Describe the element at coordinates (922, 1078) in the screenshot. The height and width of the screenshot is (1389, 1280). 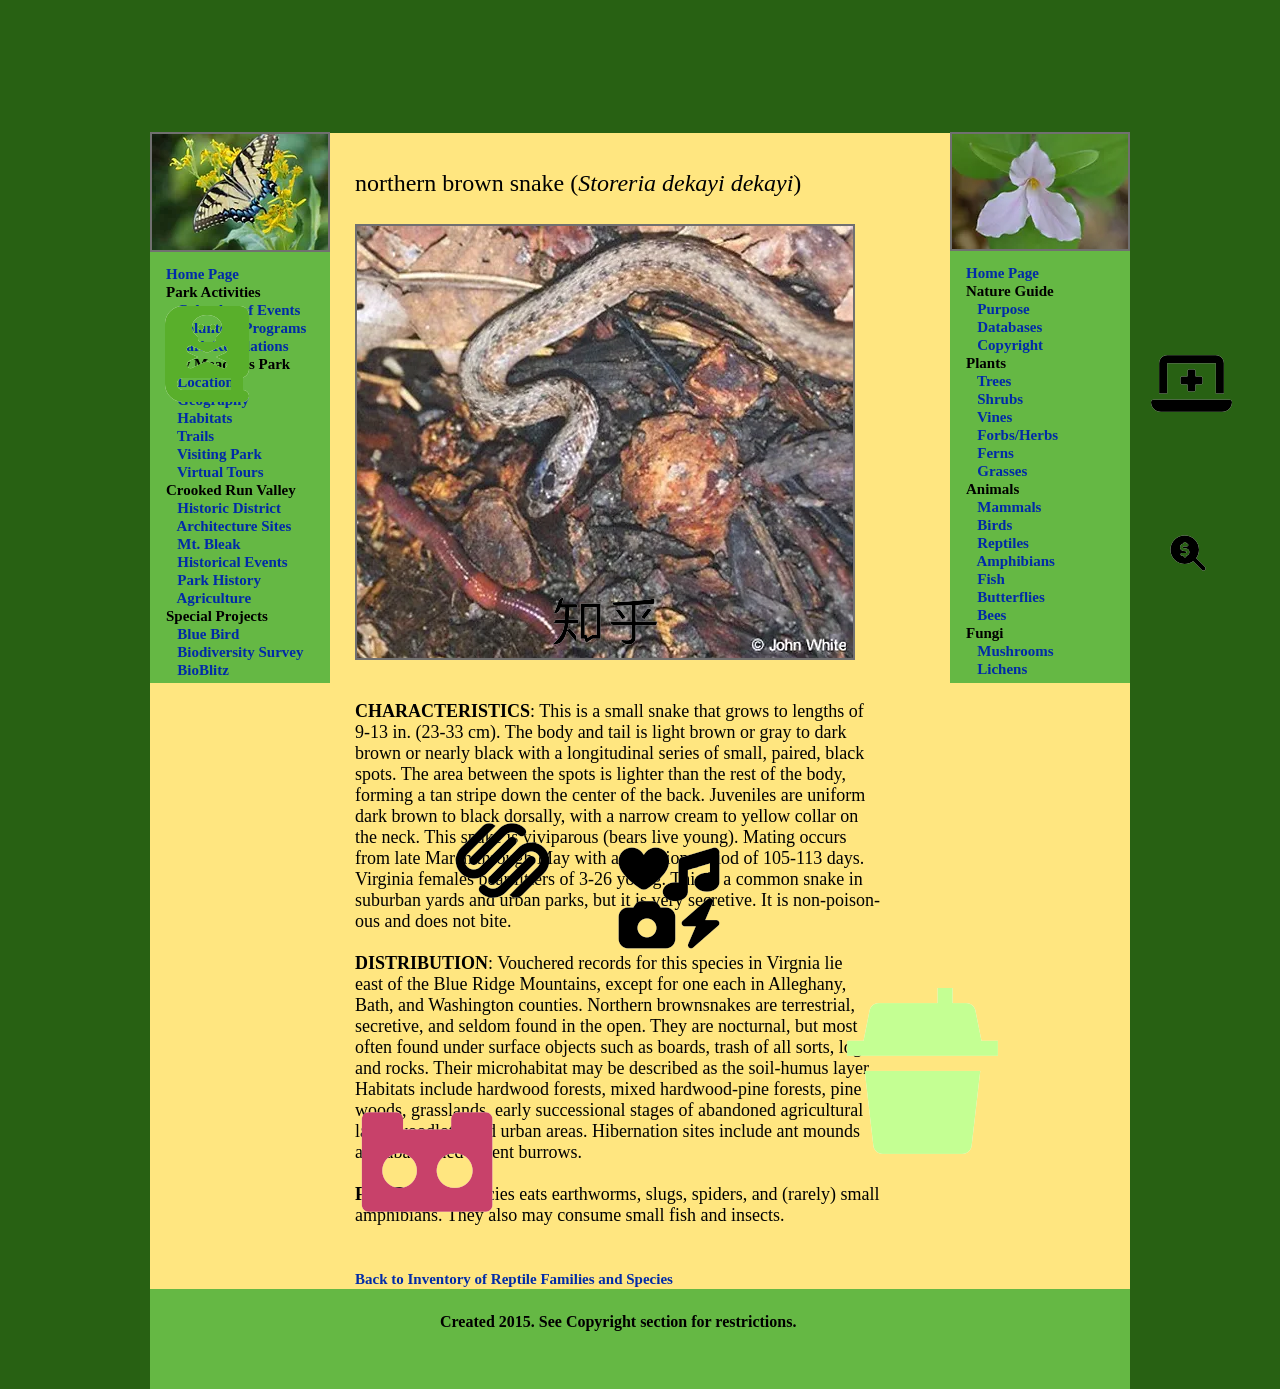
I see `view food and drink options` at that location.